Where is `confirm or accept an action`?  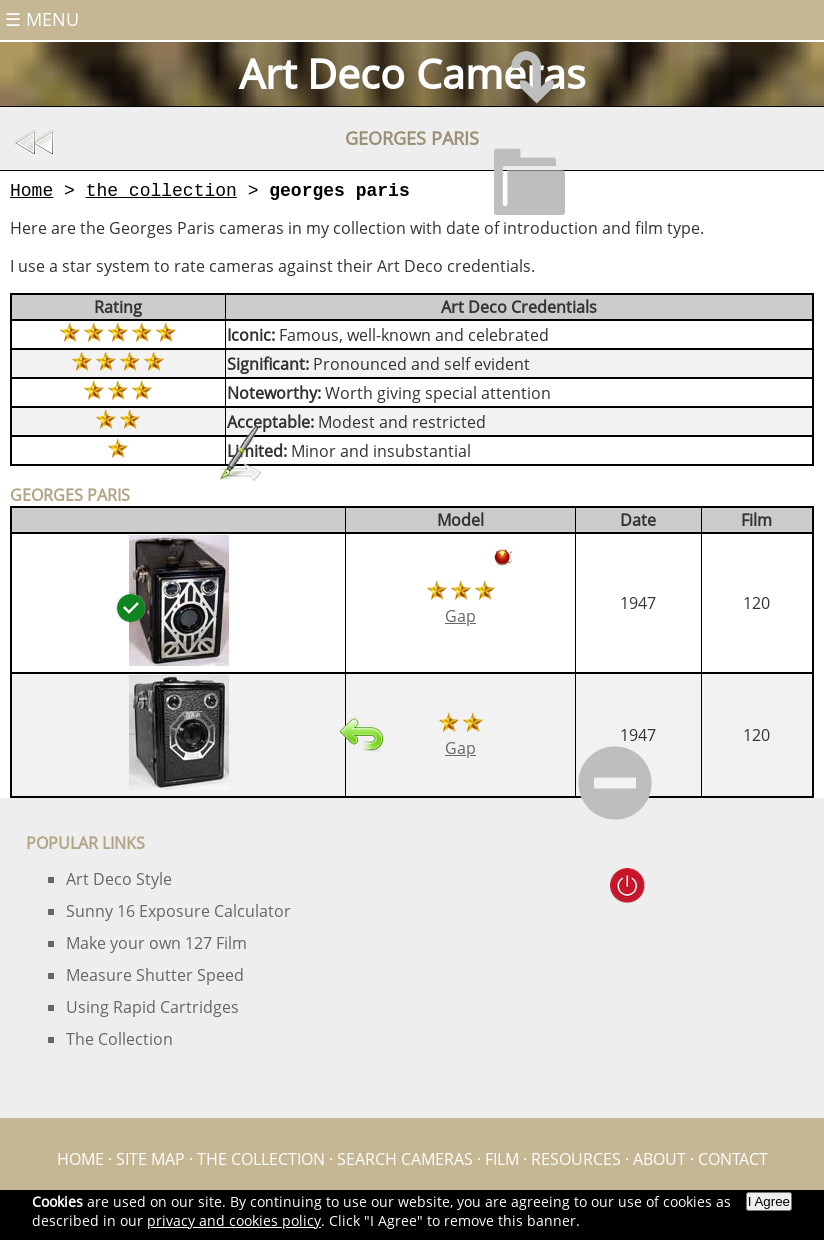 confirm or accept an action is located at coordinates (131, 608).